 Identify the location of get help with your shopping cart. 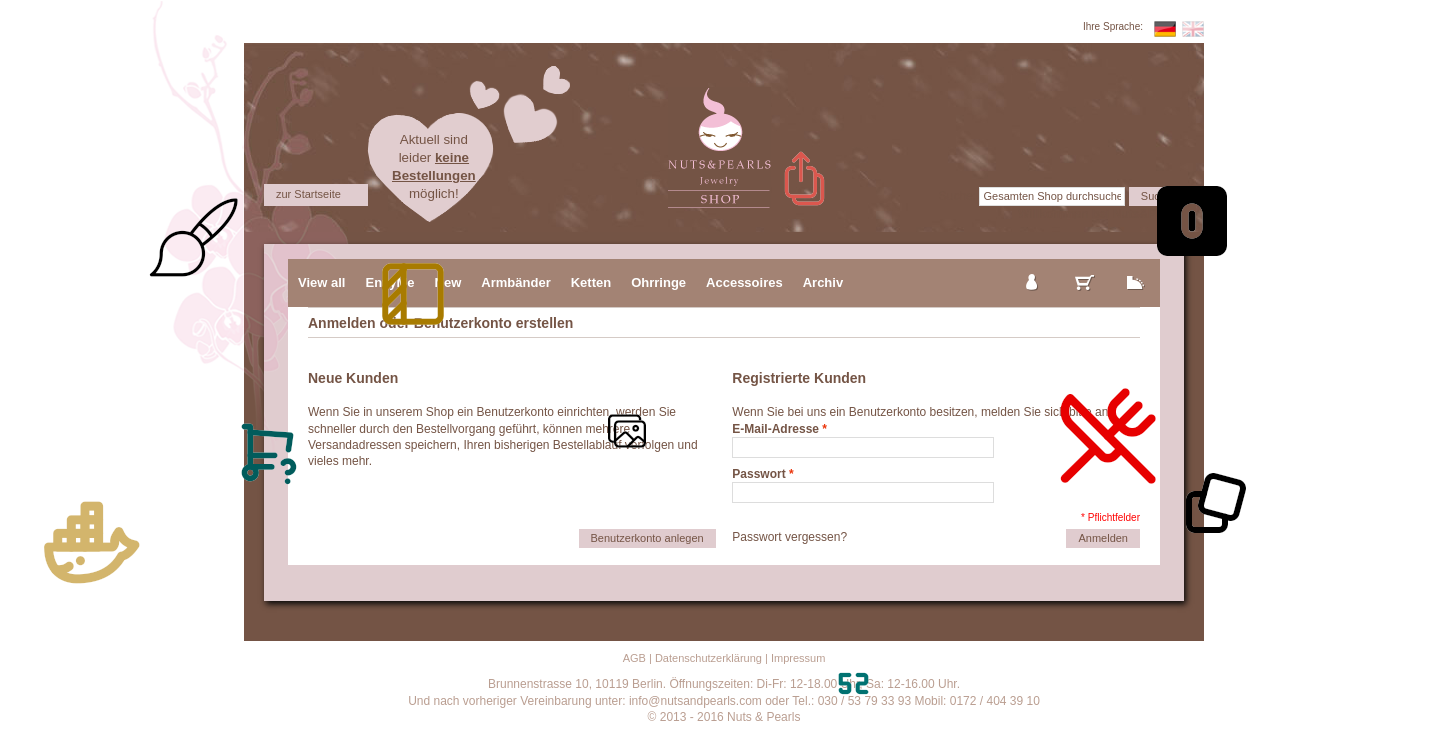
(267, 452).